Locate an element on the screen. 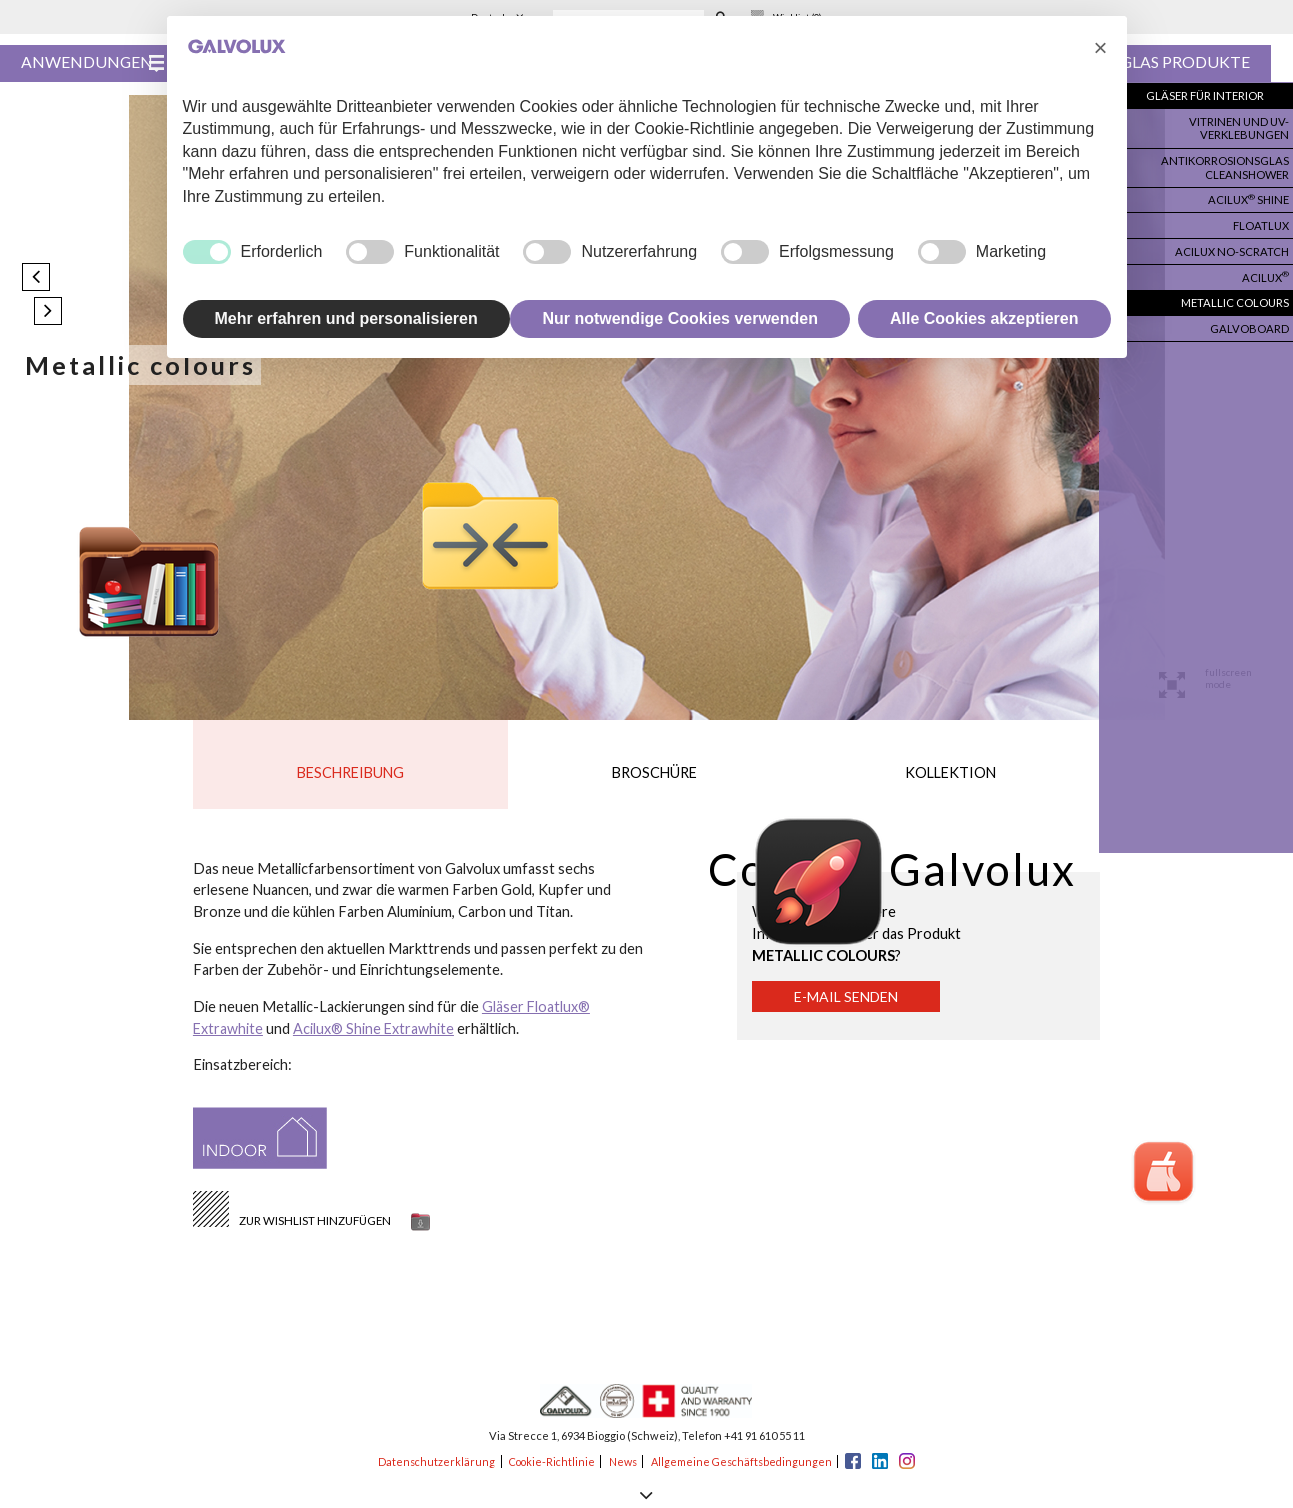  compress folder contents to save space is located at coordinates (490, 539).